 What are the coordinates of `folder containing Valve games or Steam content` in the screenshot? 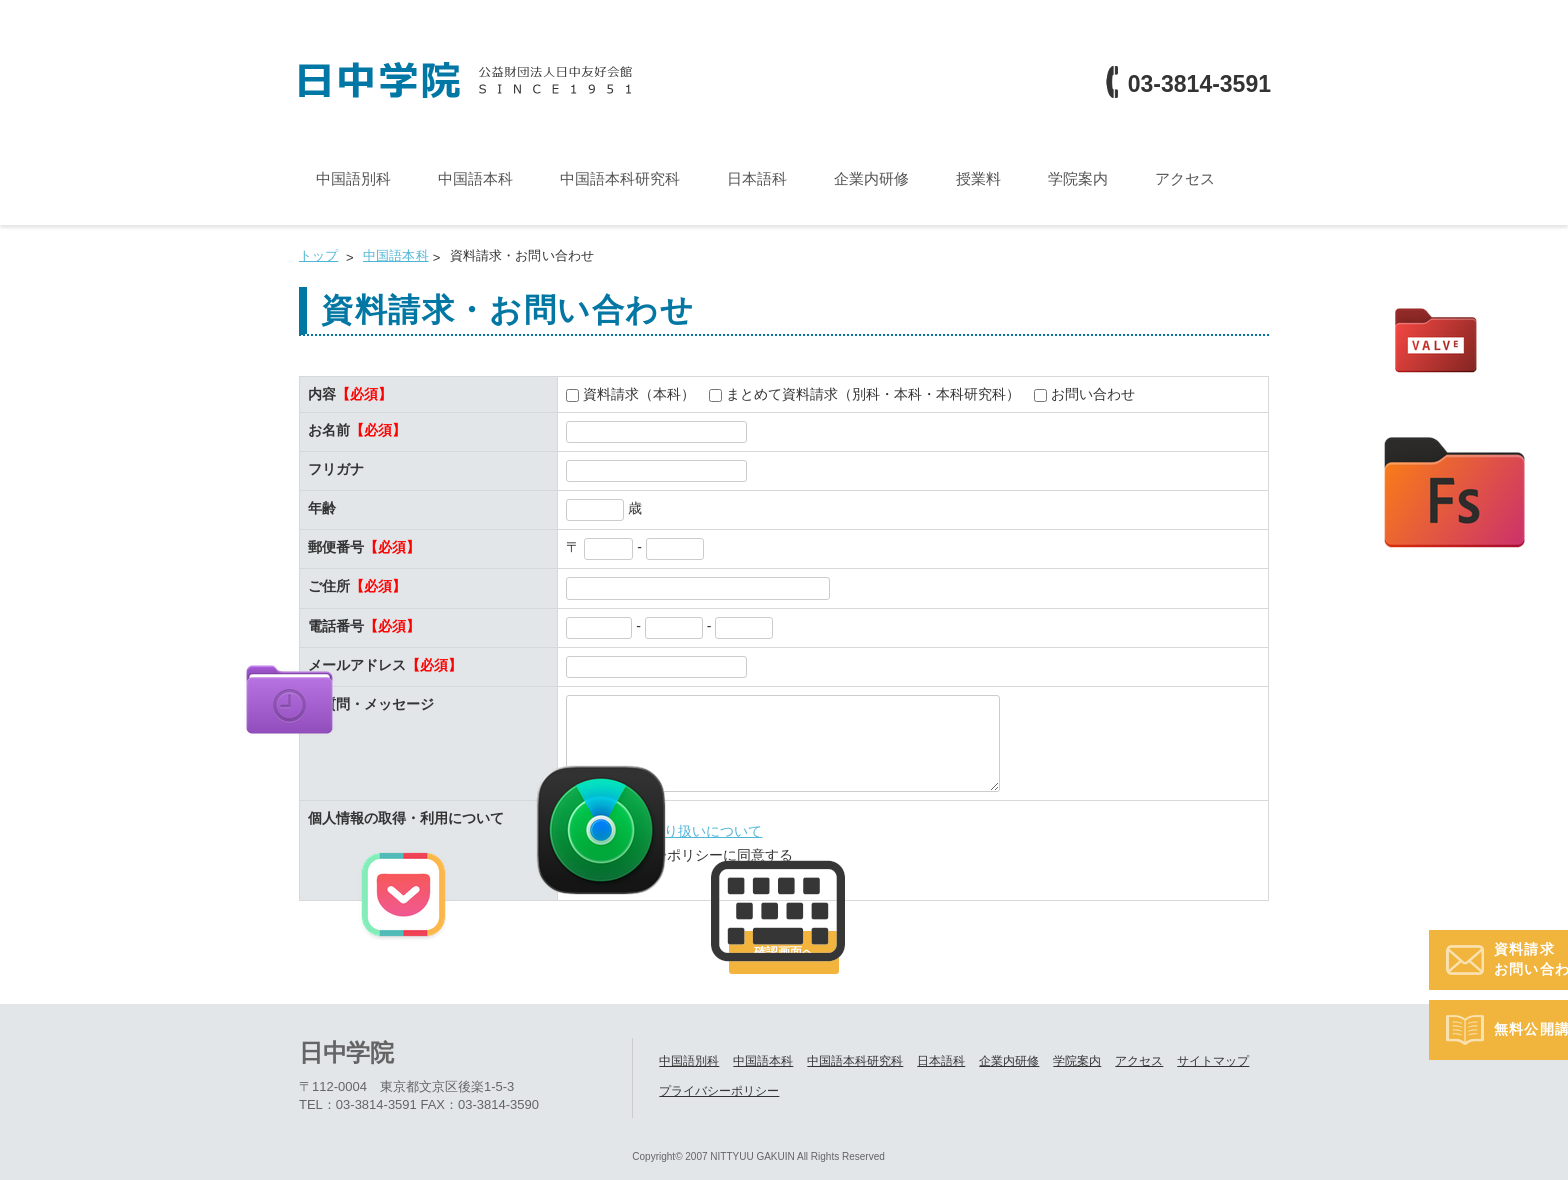 It's located at (1435, 342).